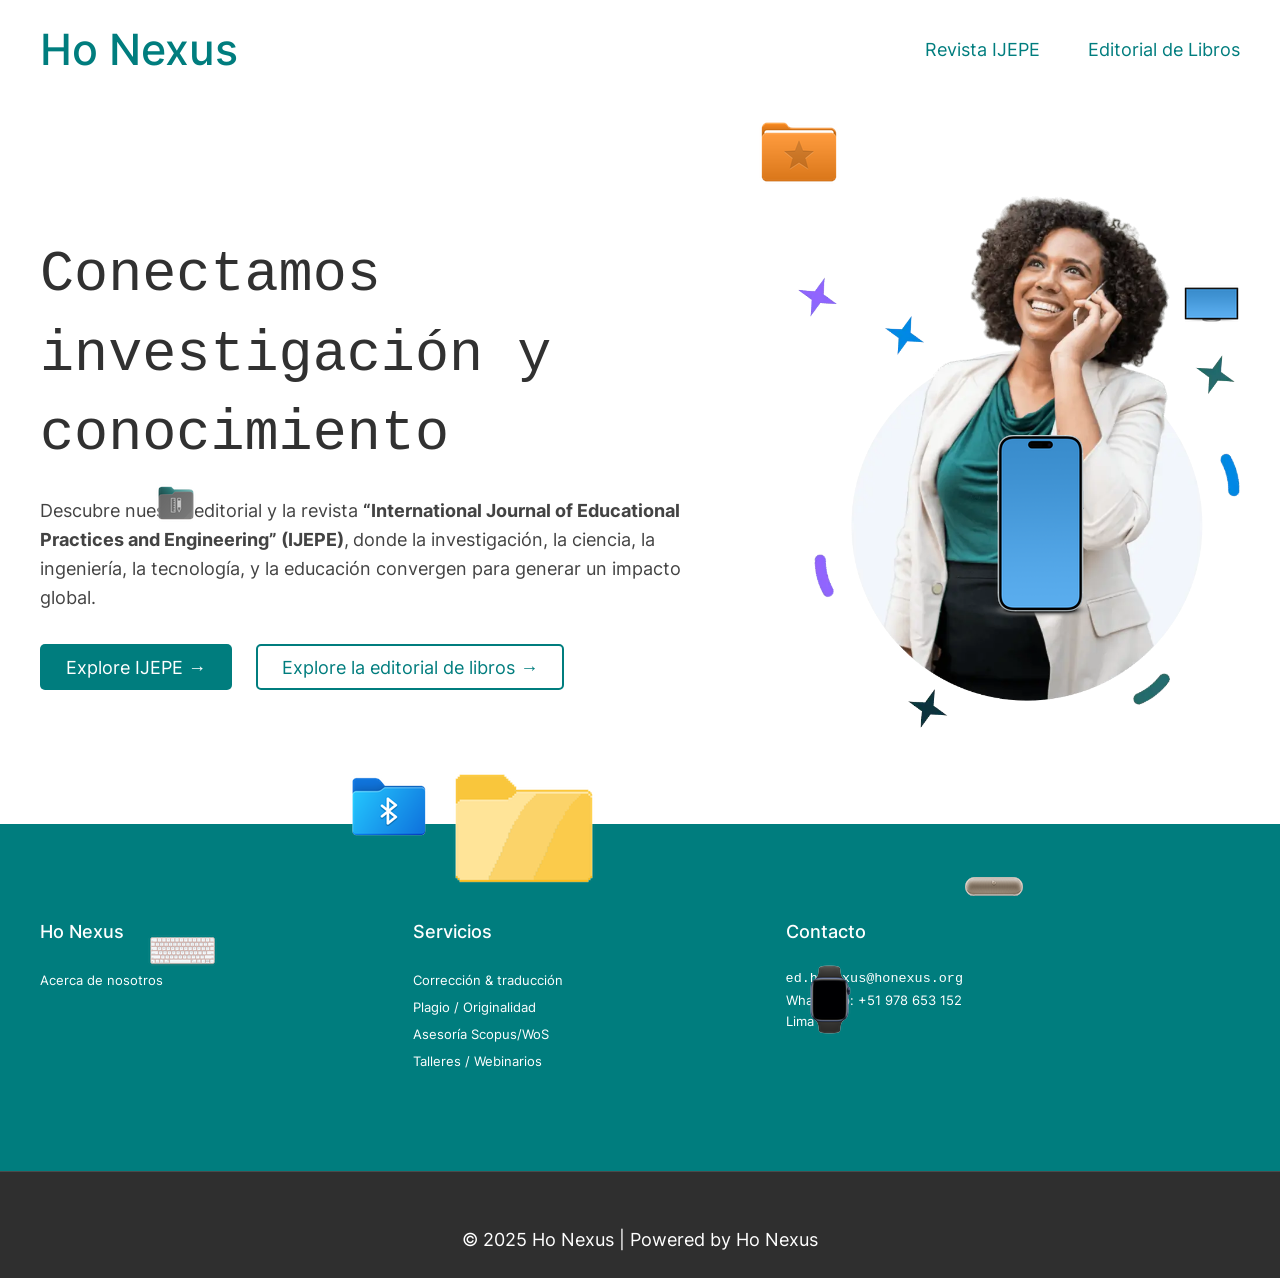 This screenshot has height=1278, width=1280. I want to click on open bluetooth file transfers folder, so click(388, 808).